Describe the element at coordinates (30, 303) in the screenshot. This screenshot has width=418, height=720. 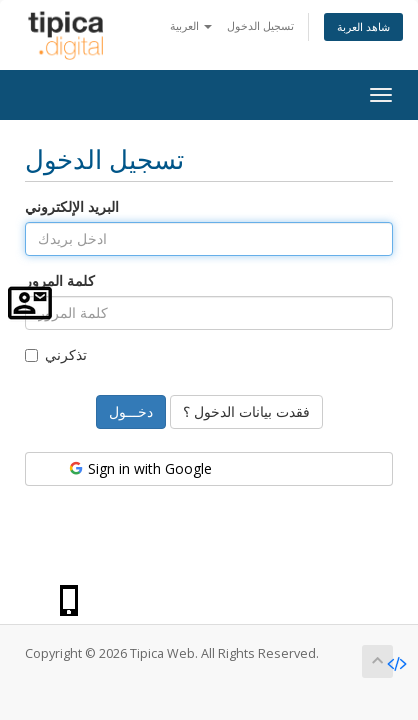
I see `view contact's email information` at that location.